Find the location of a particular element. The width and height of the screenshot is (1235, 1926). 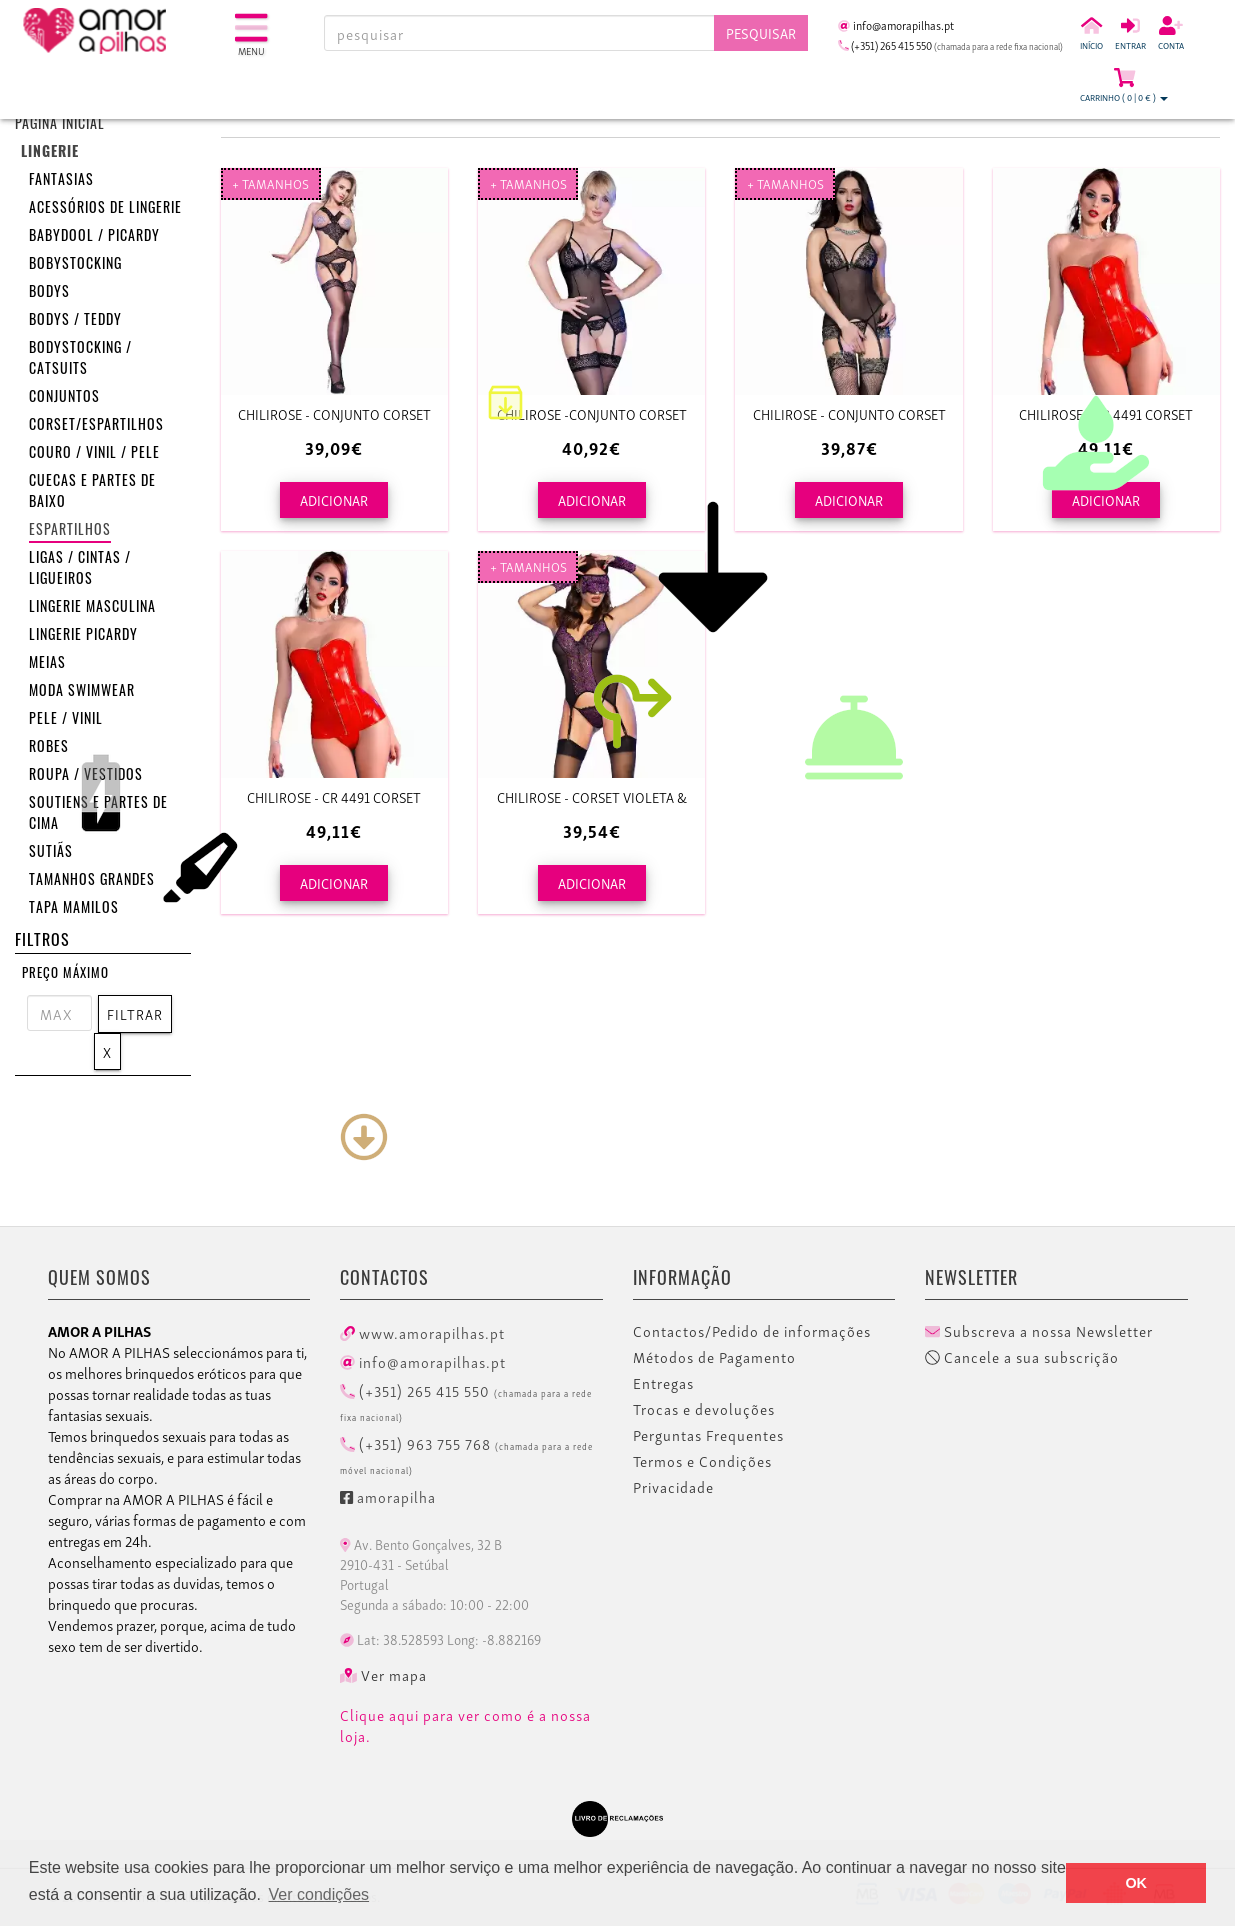

download a file or content is located at coordinates (364, 1137).